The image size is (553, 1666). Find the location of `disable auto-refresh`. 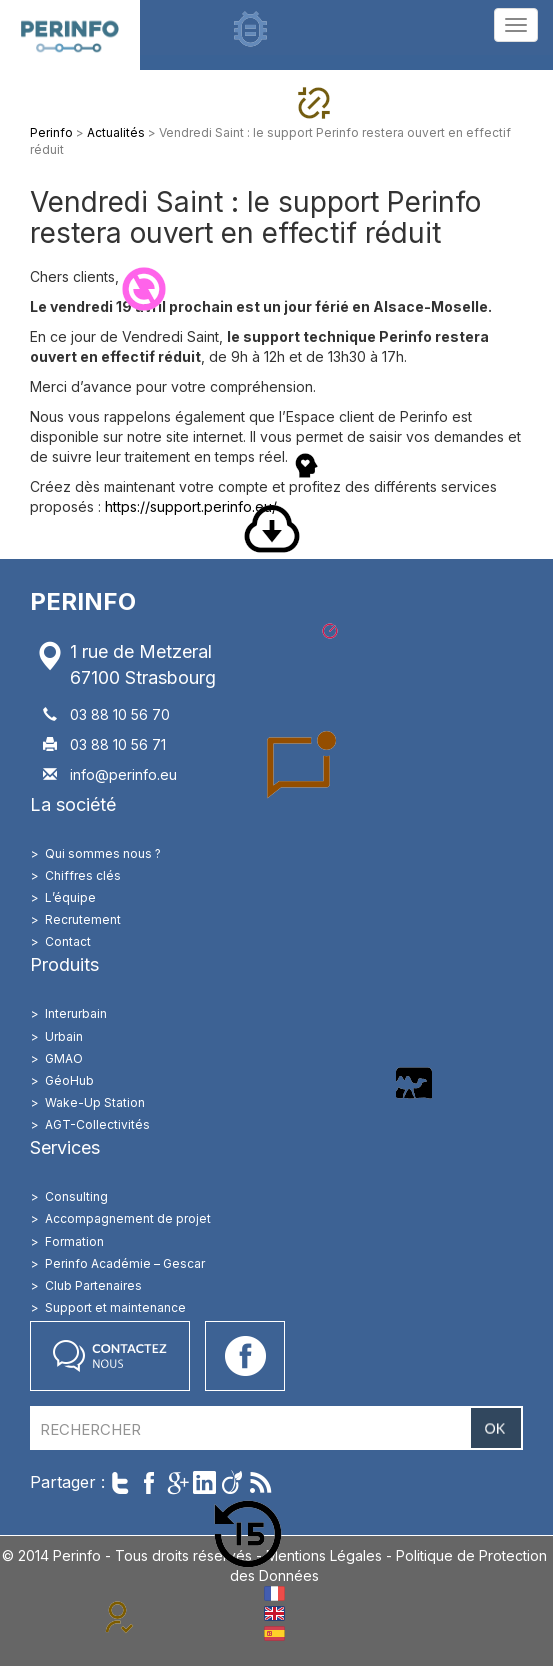

disable auto-refresh is located at coordinates (144, 289).